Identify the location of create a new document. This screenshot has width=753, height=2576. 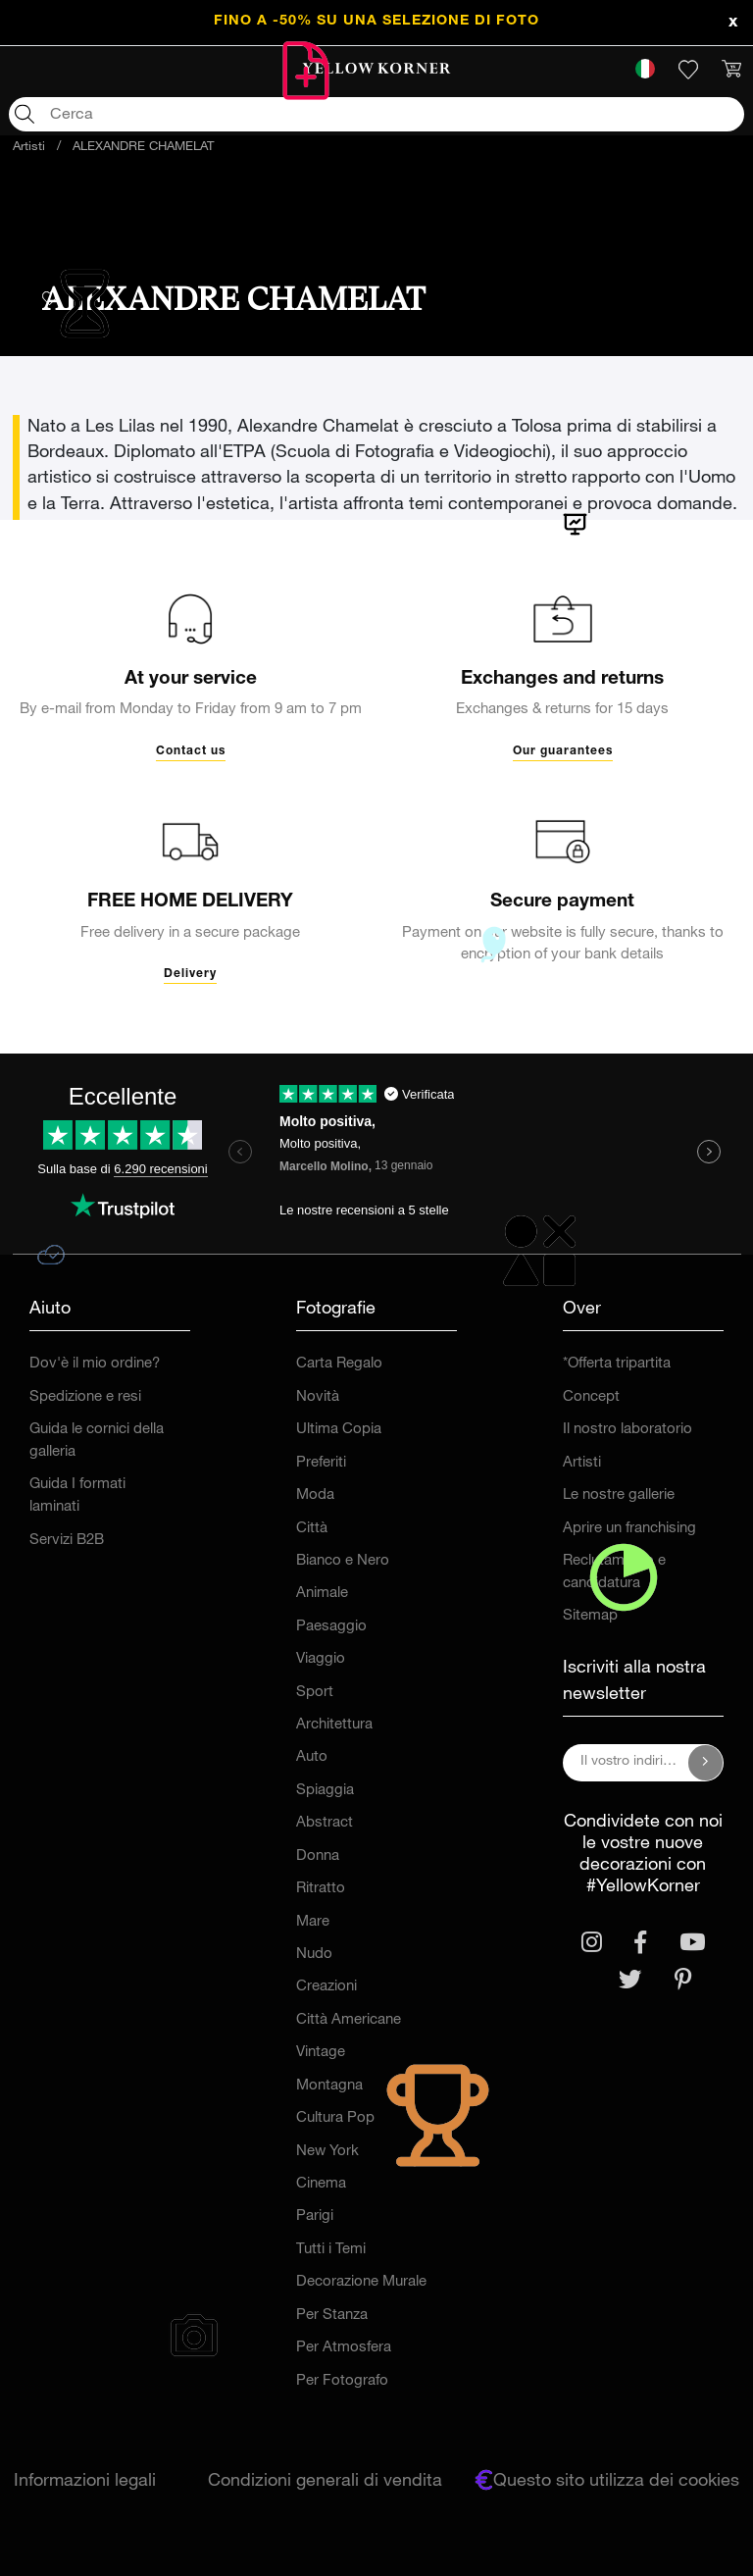
(306, 71).